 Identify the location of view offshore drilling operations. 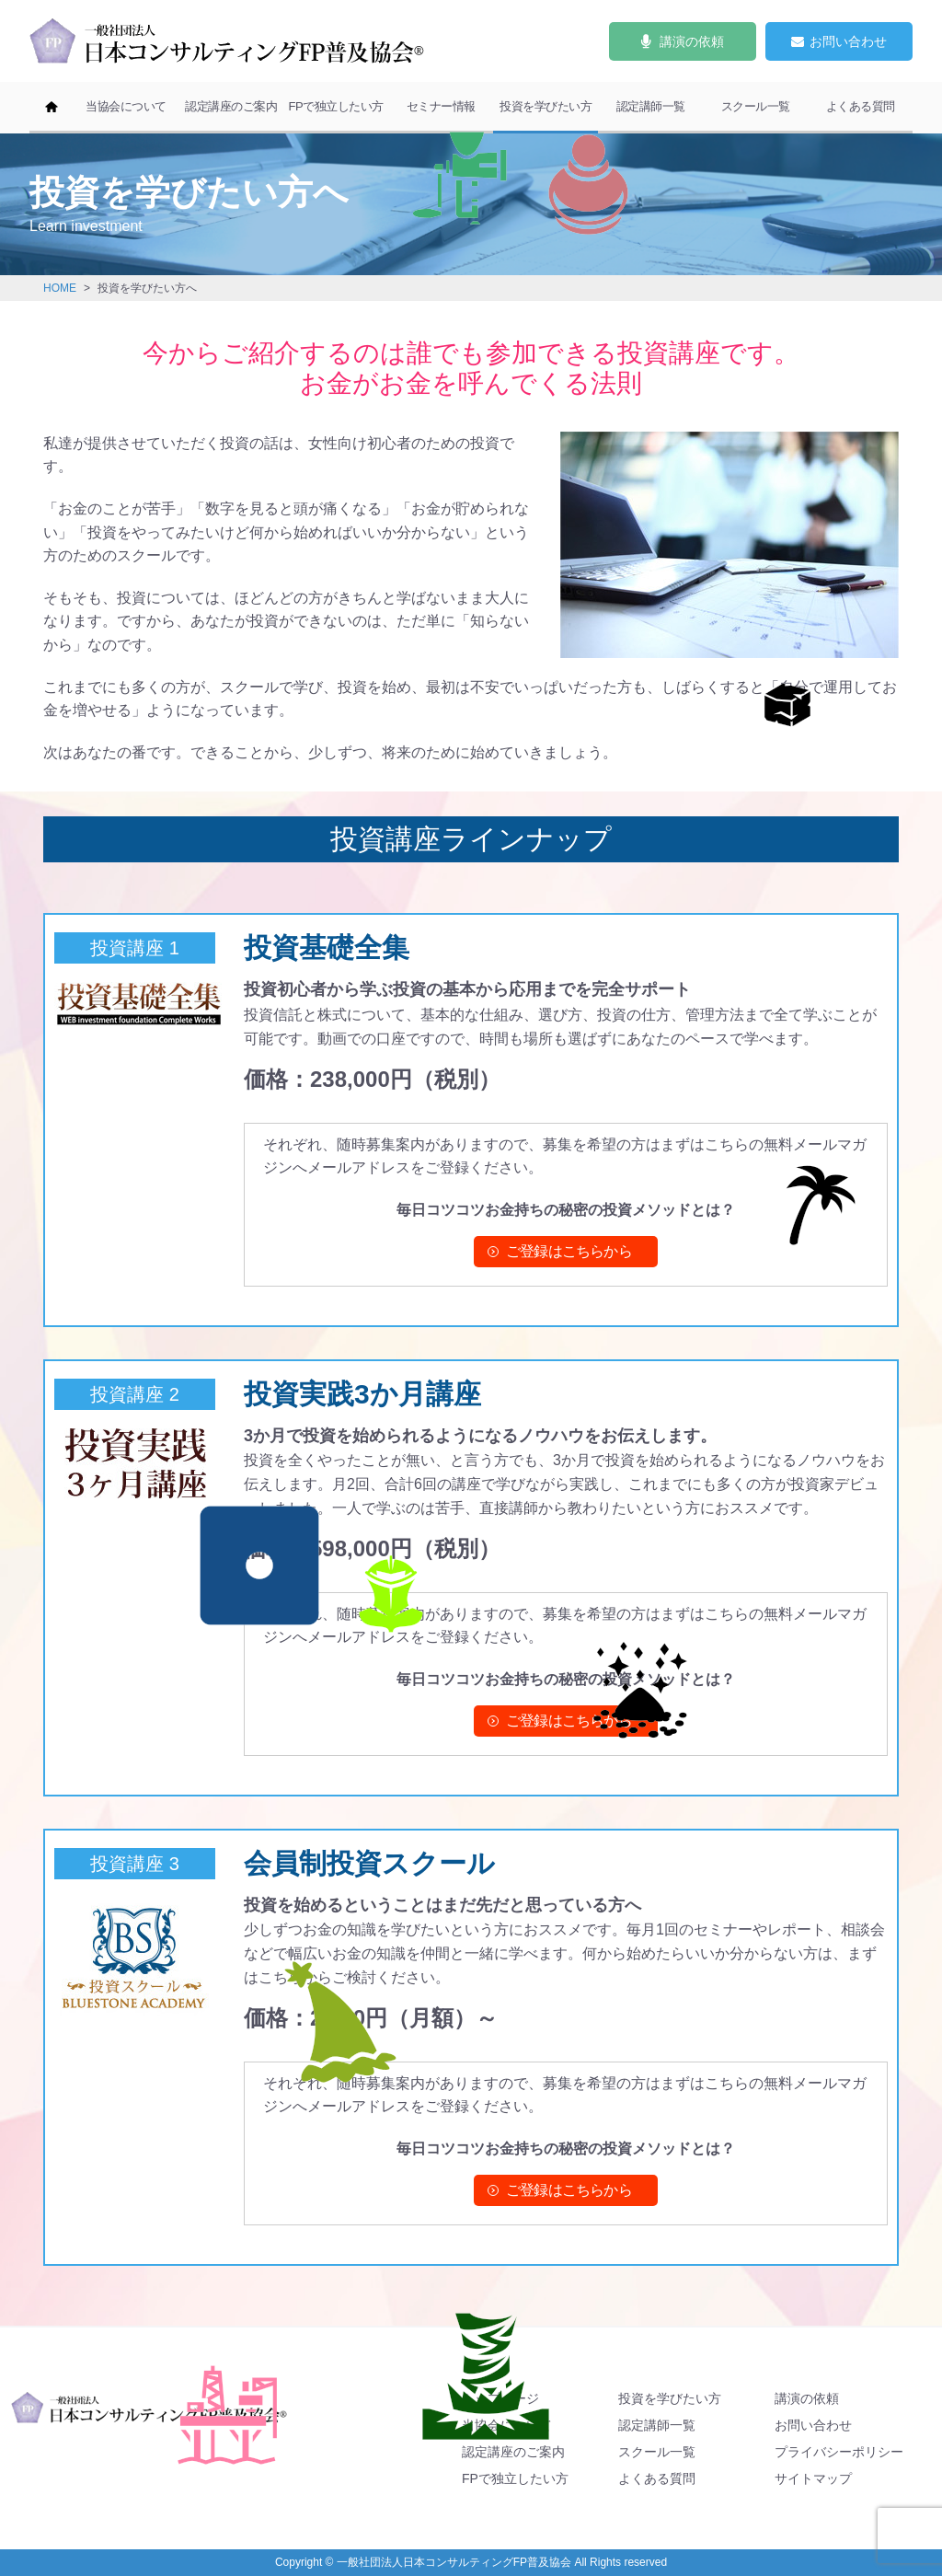
(227, 2414).